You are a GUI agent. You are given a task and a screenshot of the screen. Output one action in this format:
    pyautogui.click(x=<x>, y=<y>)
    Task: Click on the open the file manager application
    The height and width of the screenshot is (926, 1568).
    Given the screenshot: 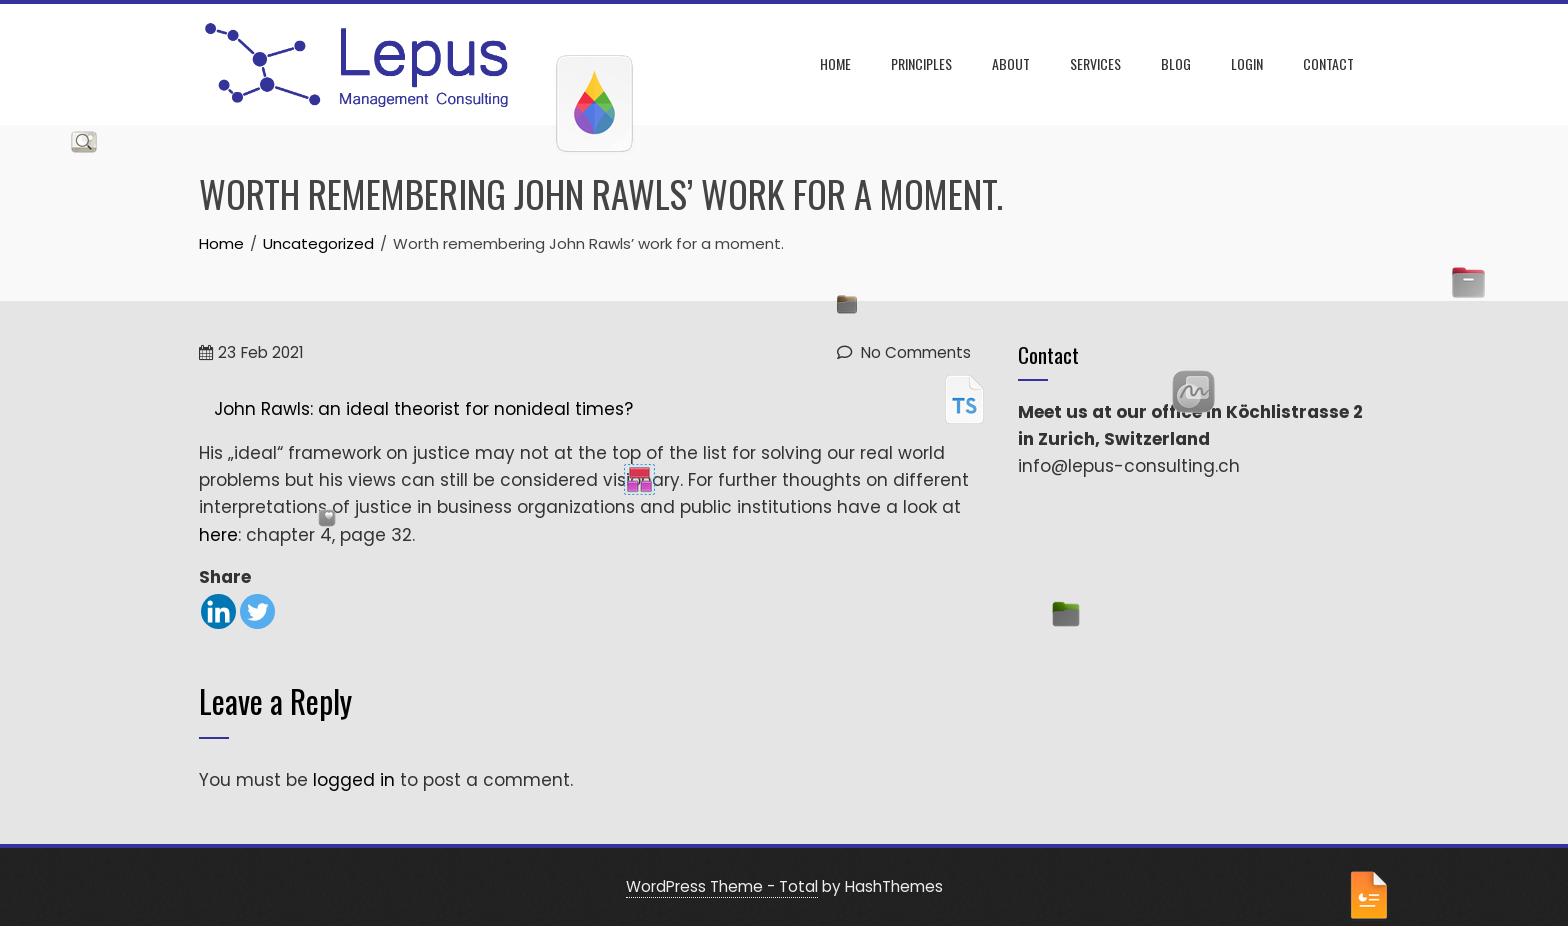 What is the action you would take?
    pyautogui.click(x=1468, y=282)
    